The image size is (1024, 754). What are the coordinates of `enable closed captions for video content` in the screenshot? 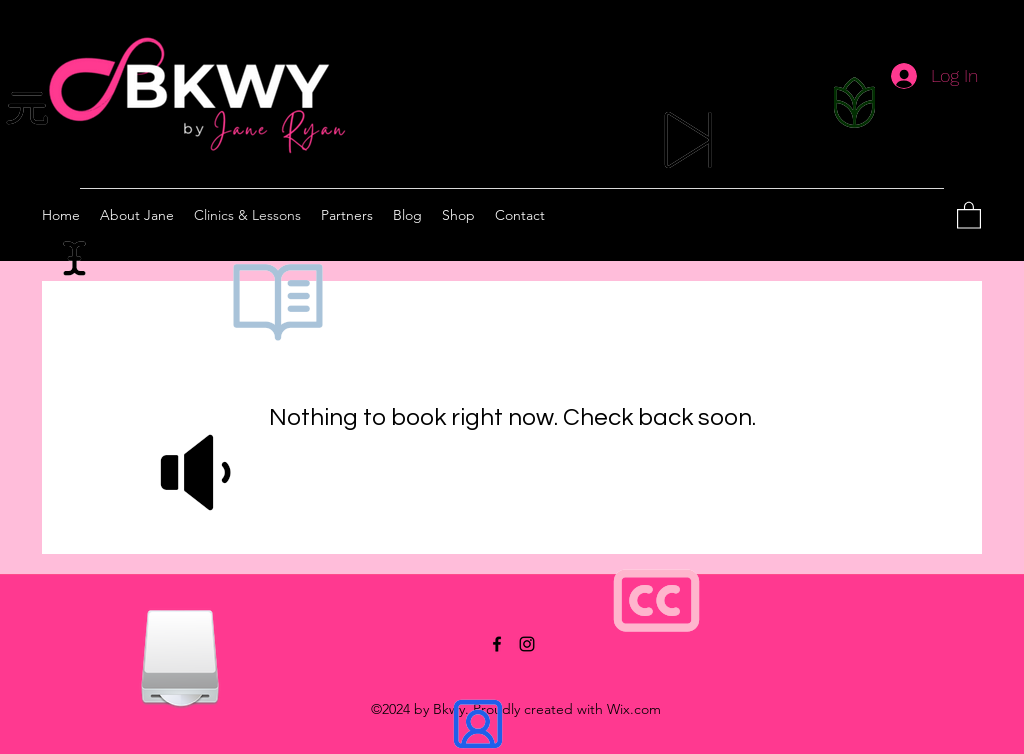 It's located at (656, 600).